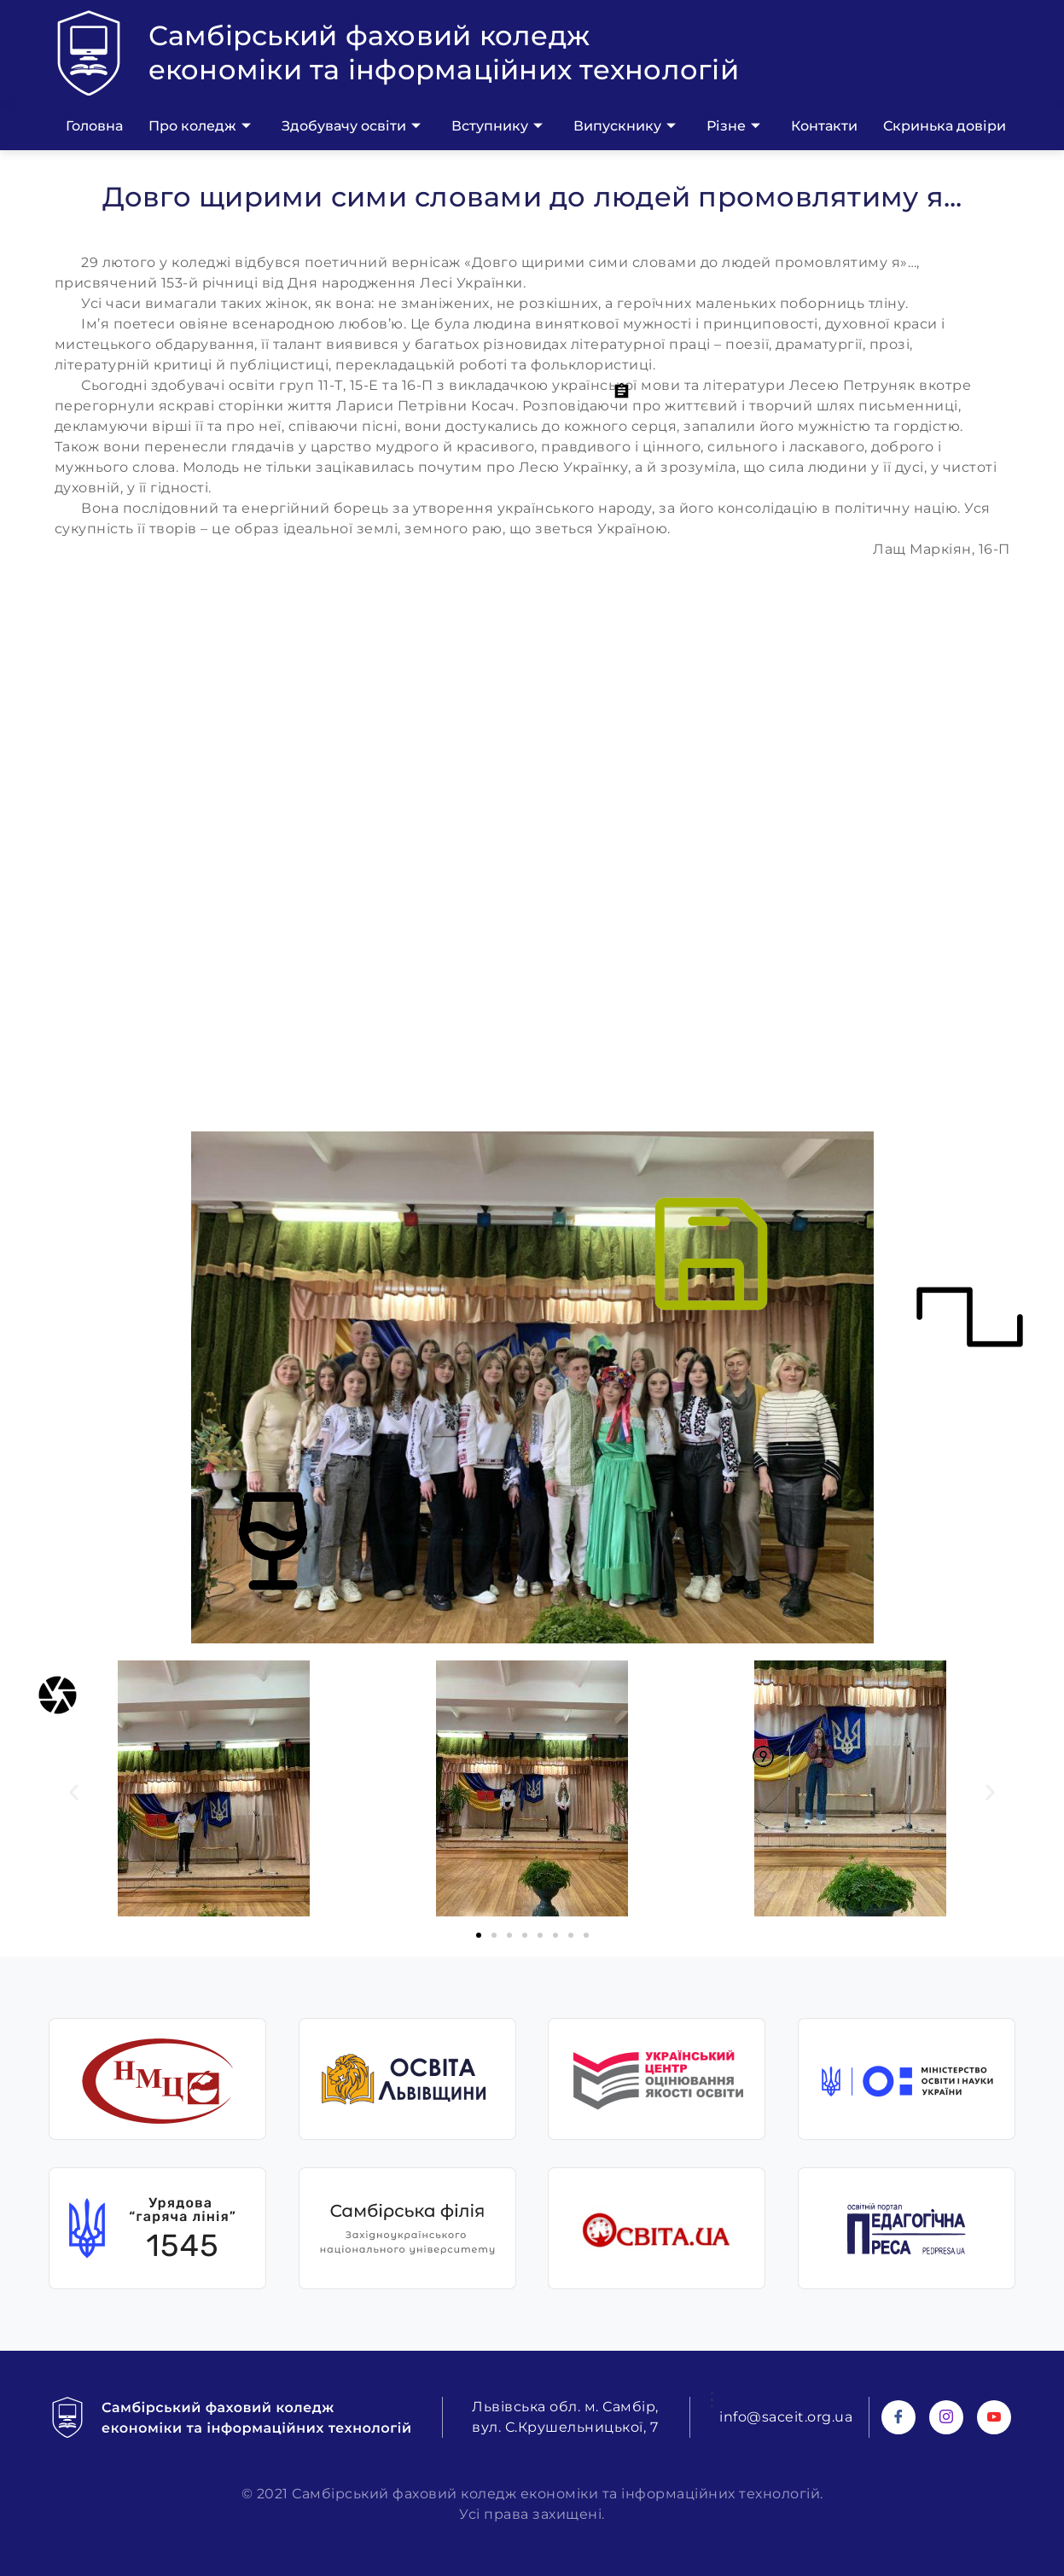  What do you see at coordinates (712, 2399) in the screenshot?
I see `open more options menu` at bounding box center [712, 2399].